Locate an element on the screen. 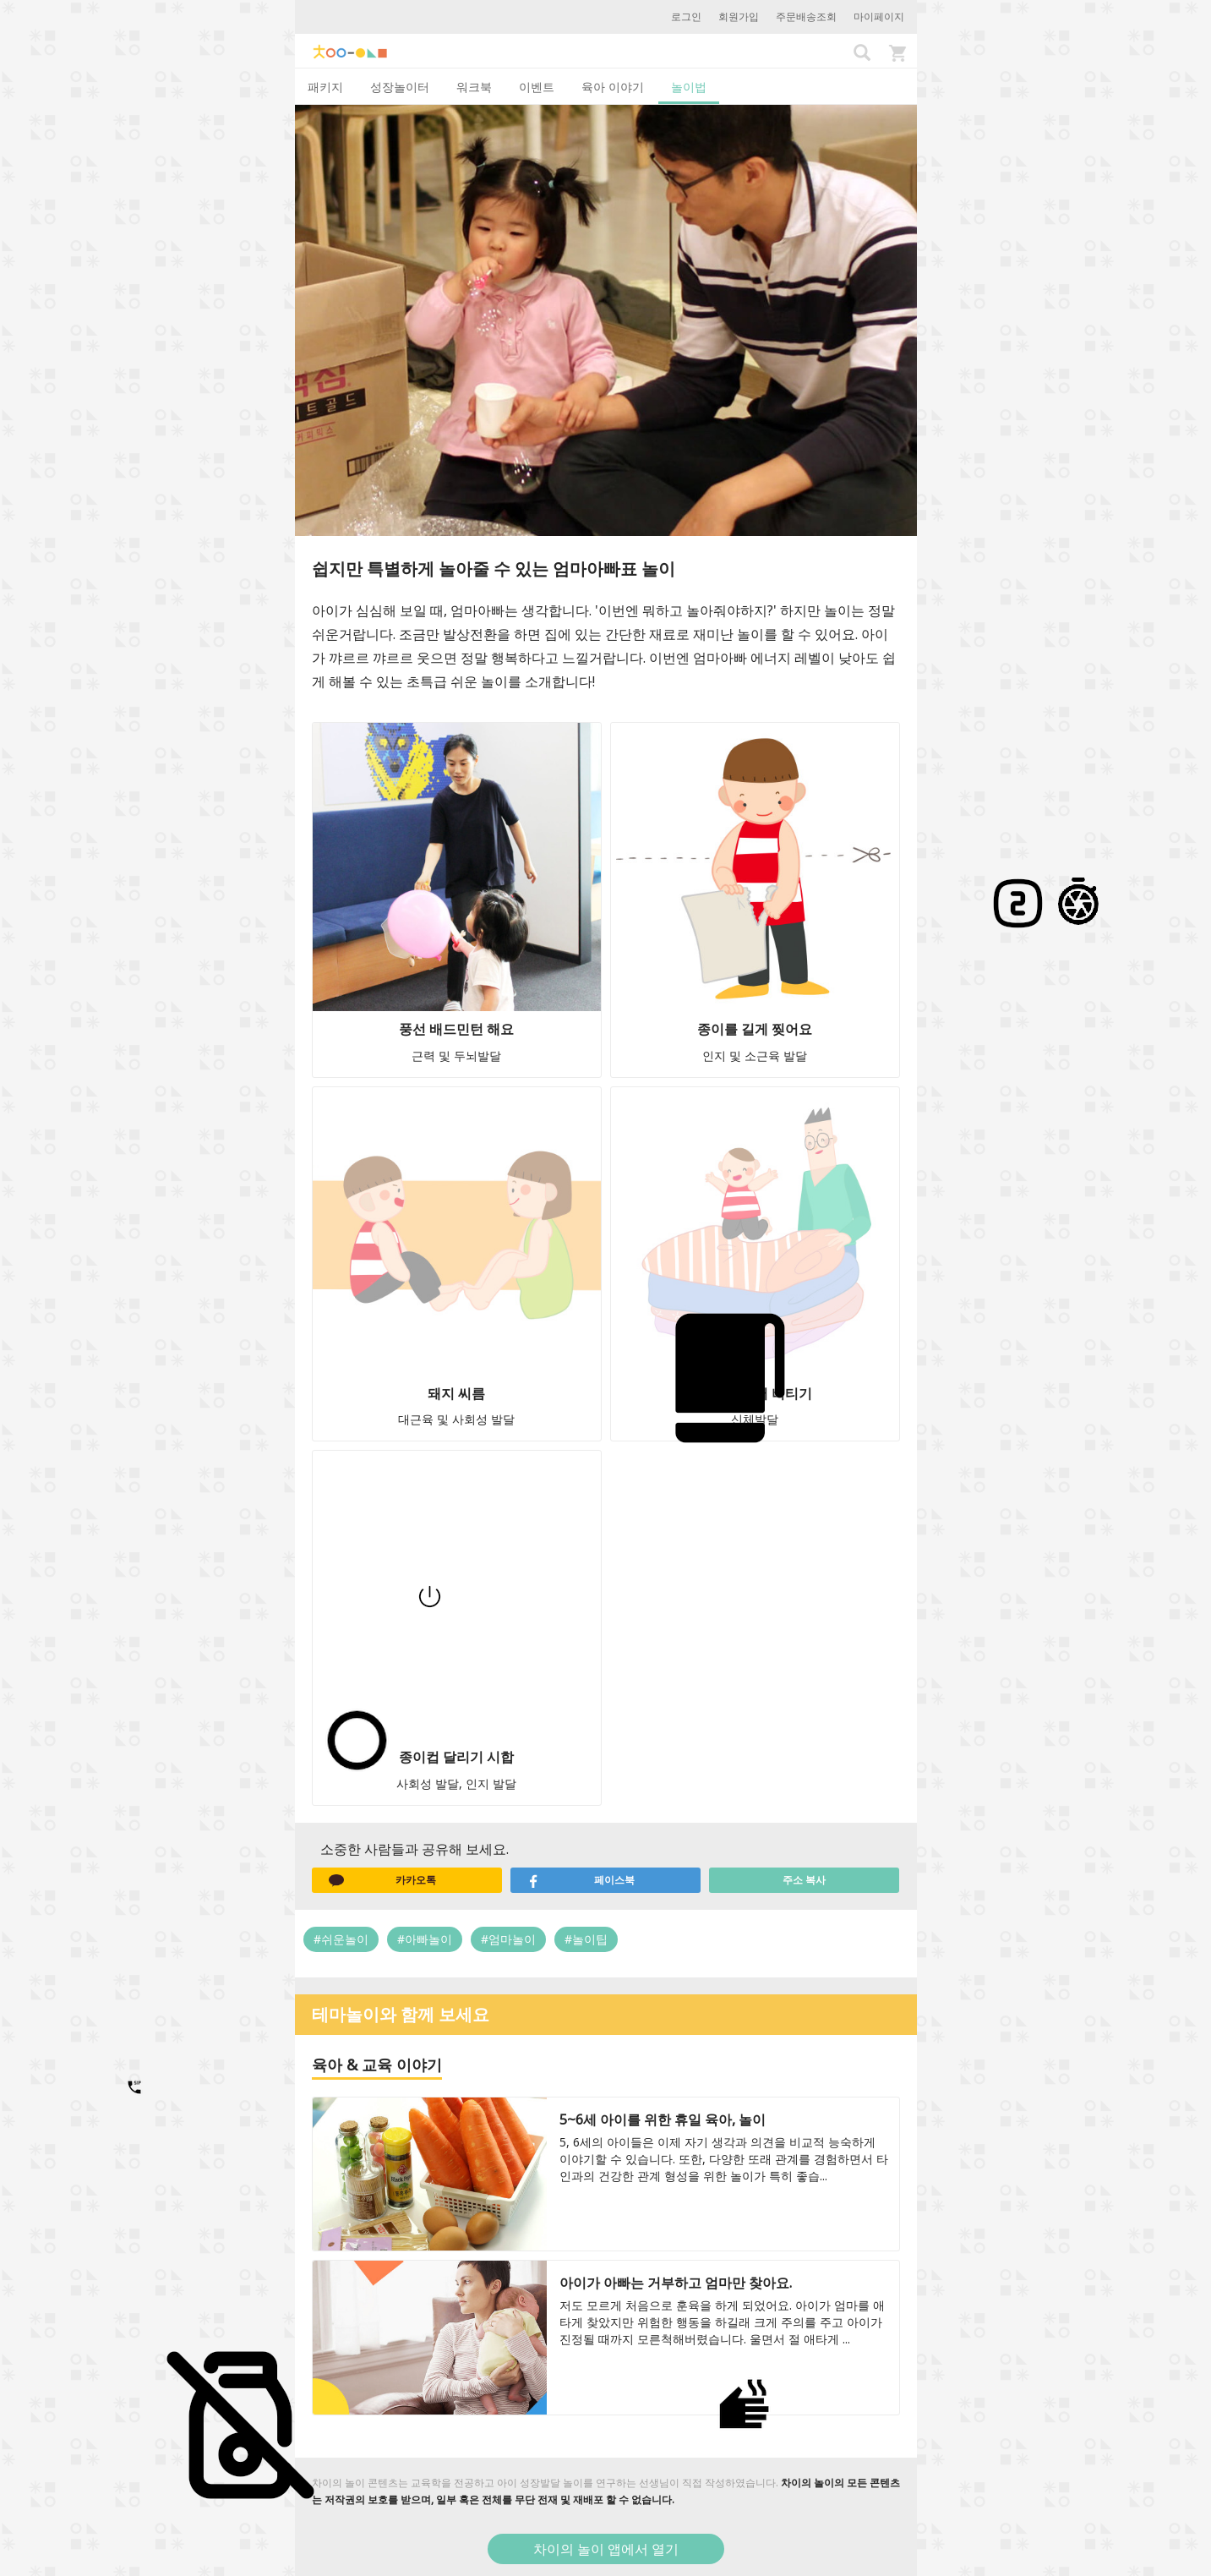  adjust camera shutter speed settings is located at coordinates (1078, 902).